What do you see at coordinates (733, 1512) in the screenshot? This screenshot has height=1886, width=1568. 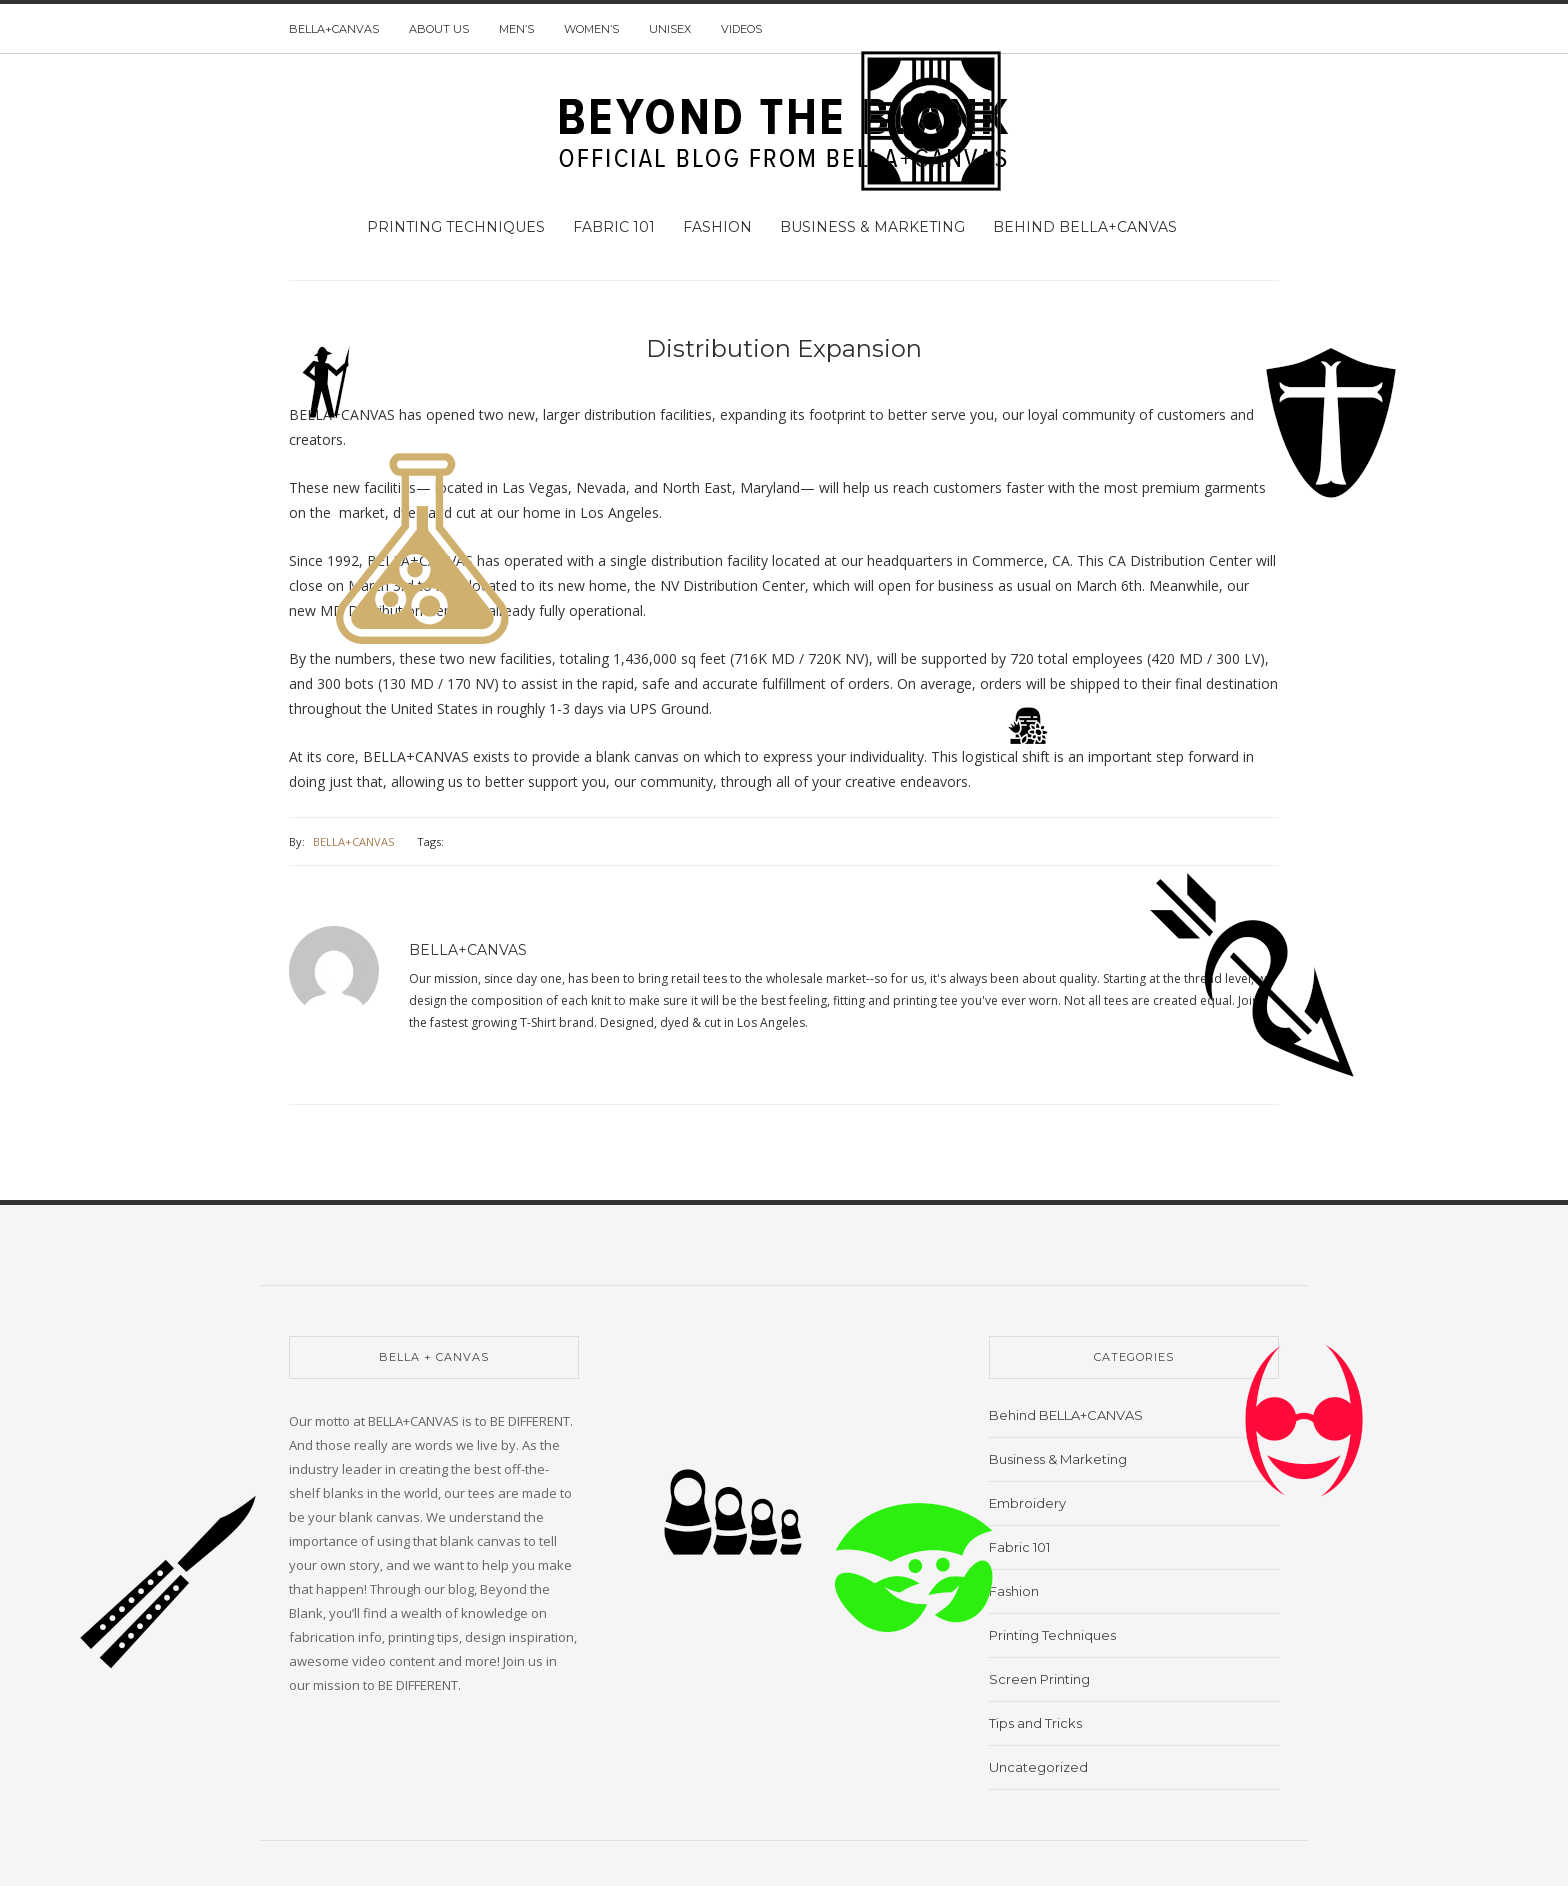 I see `view nested or hierarchical content` at bounding box center [733, 1512].